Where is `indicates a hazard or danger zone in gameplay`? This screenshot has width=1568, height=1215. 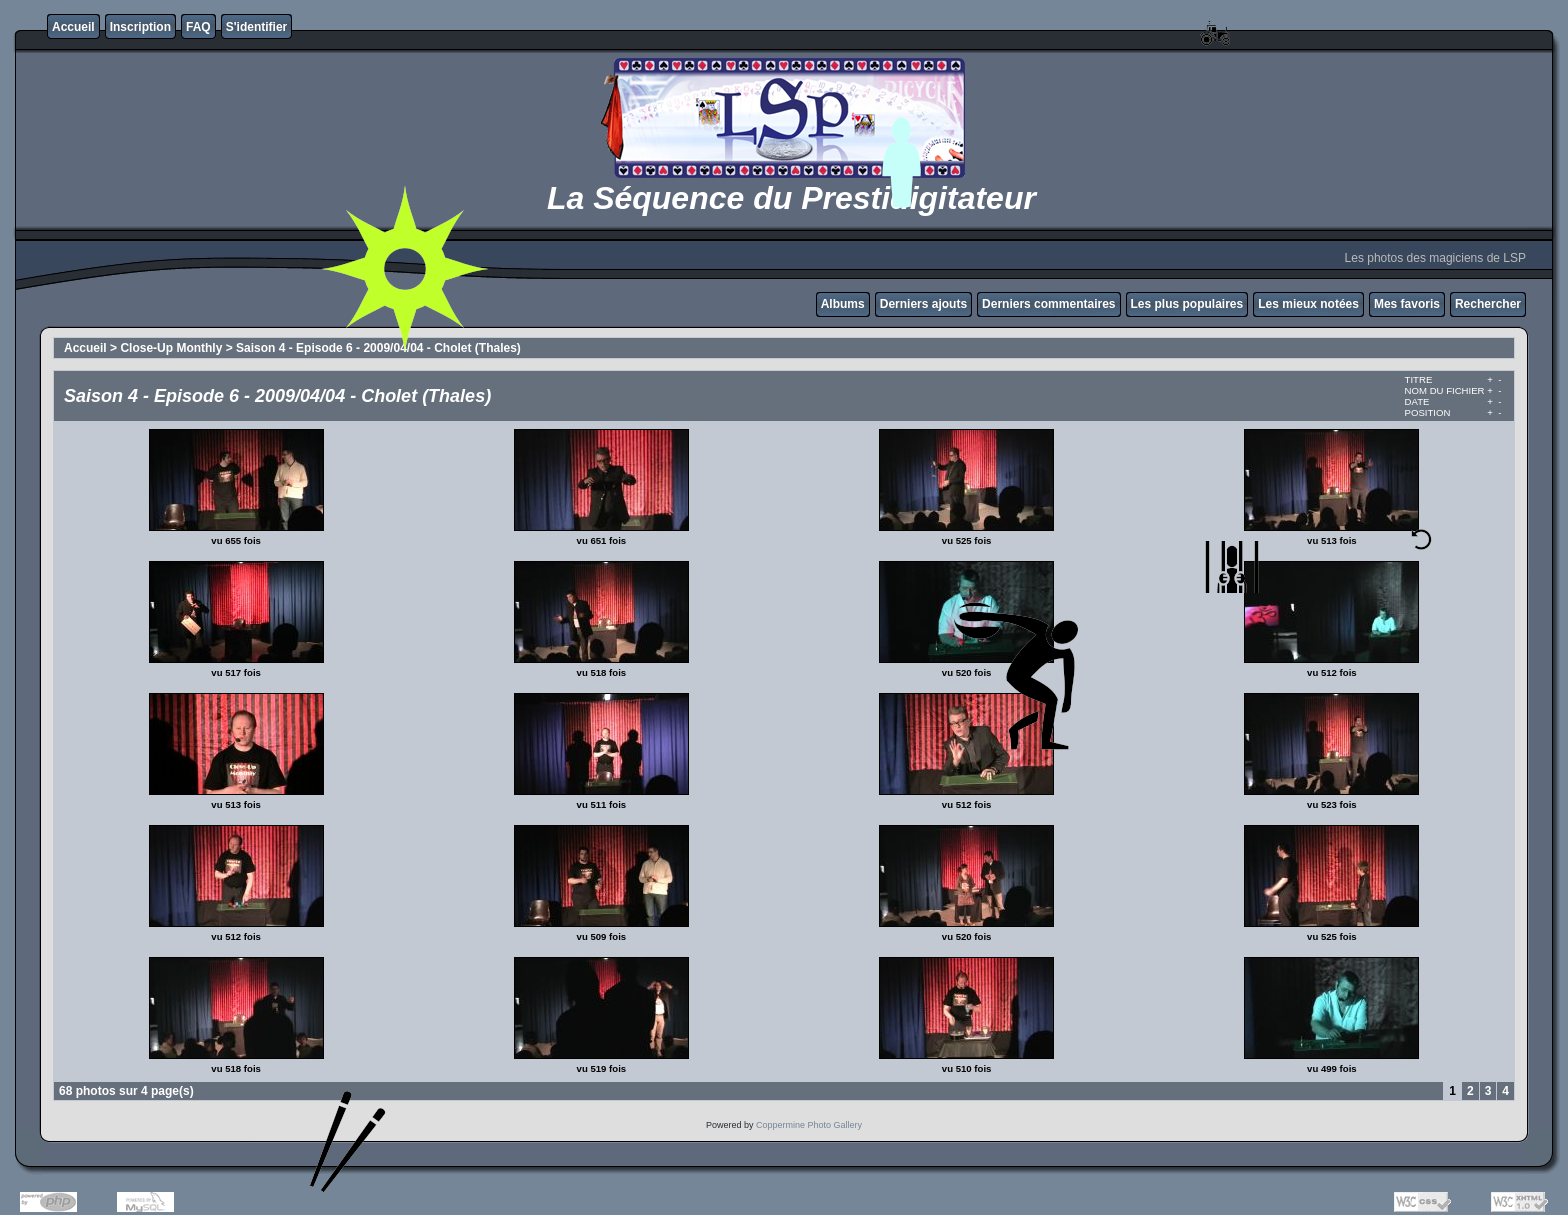
indicates a hazard or danger zone in gameplay is located at coordinates (405, 269).